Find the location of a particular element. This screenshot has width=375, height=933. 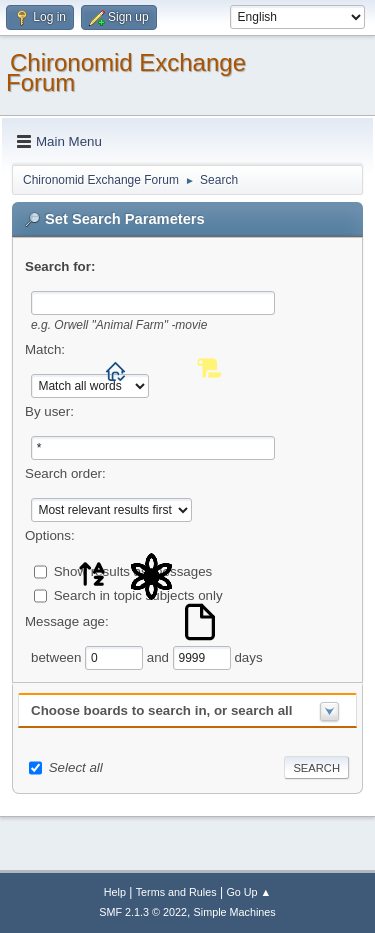

sort alphabetically A to Z is located at coordinates (92, 574).